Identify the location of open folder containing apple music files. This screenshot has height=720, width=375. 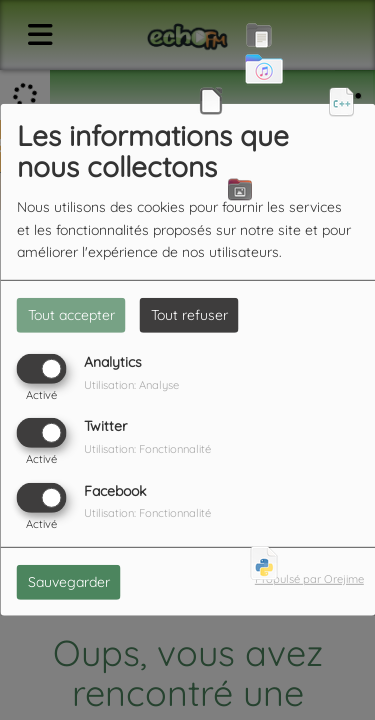
(264, 70).